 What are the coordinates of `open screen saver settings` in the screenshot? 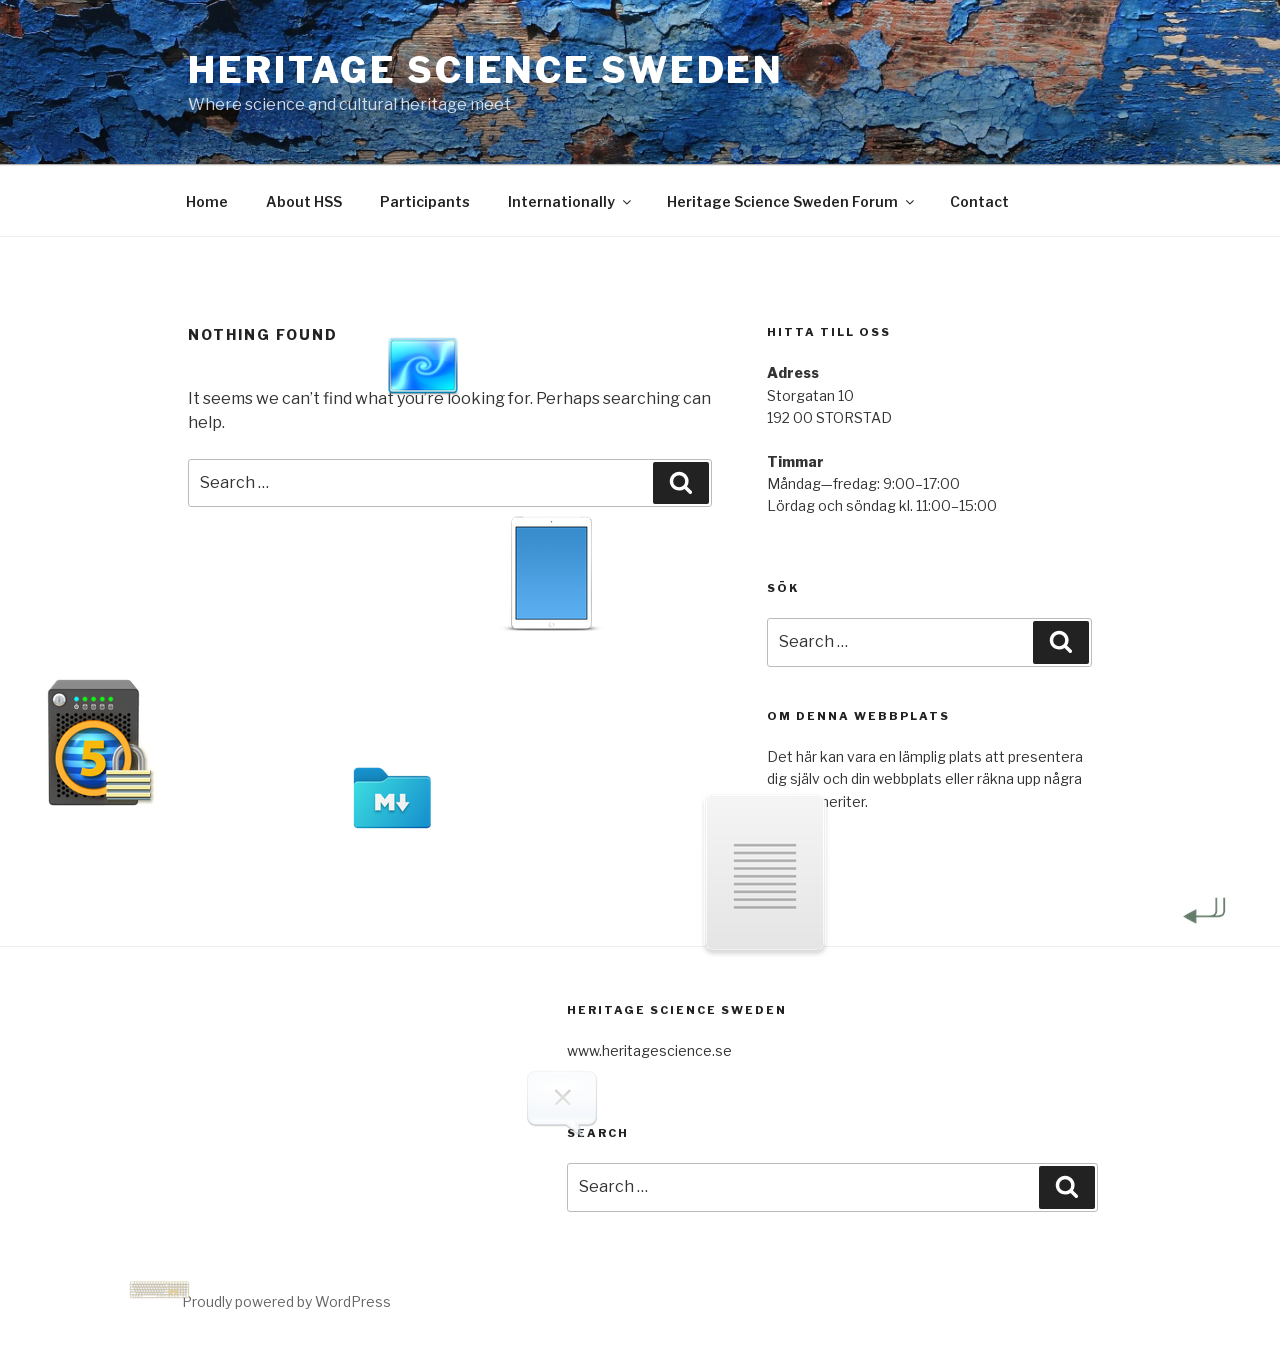 It's located at (423, 367).